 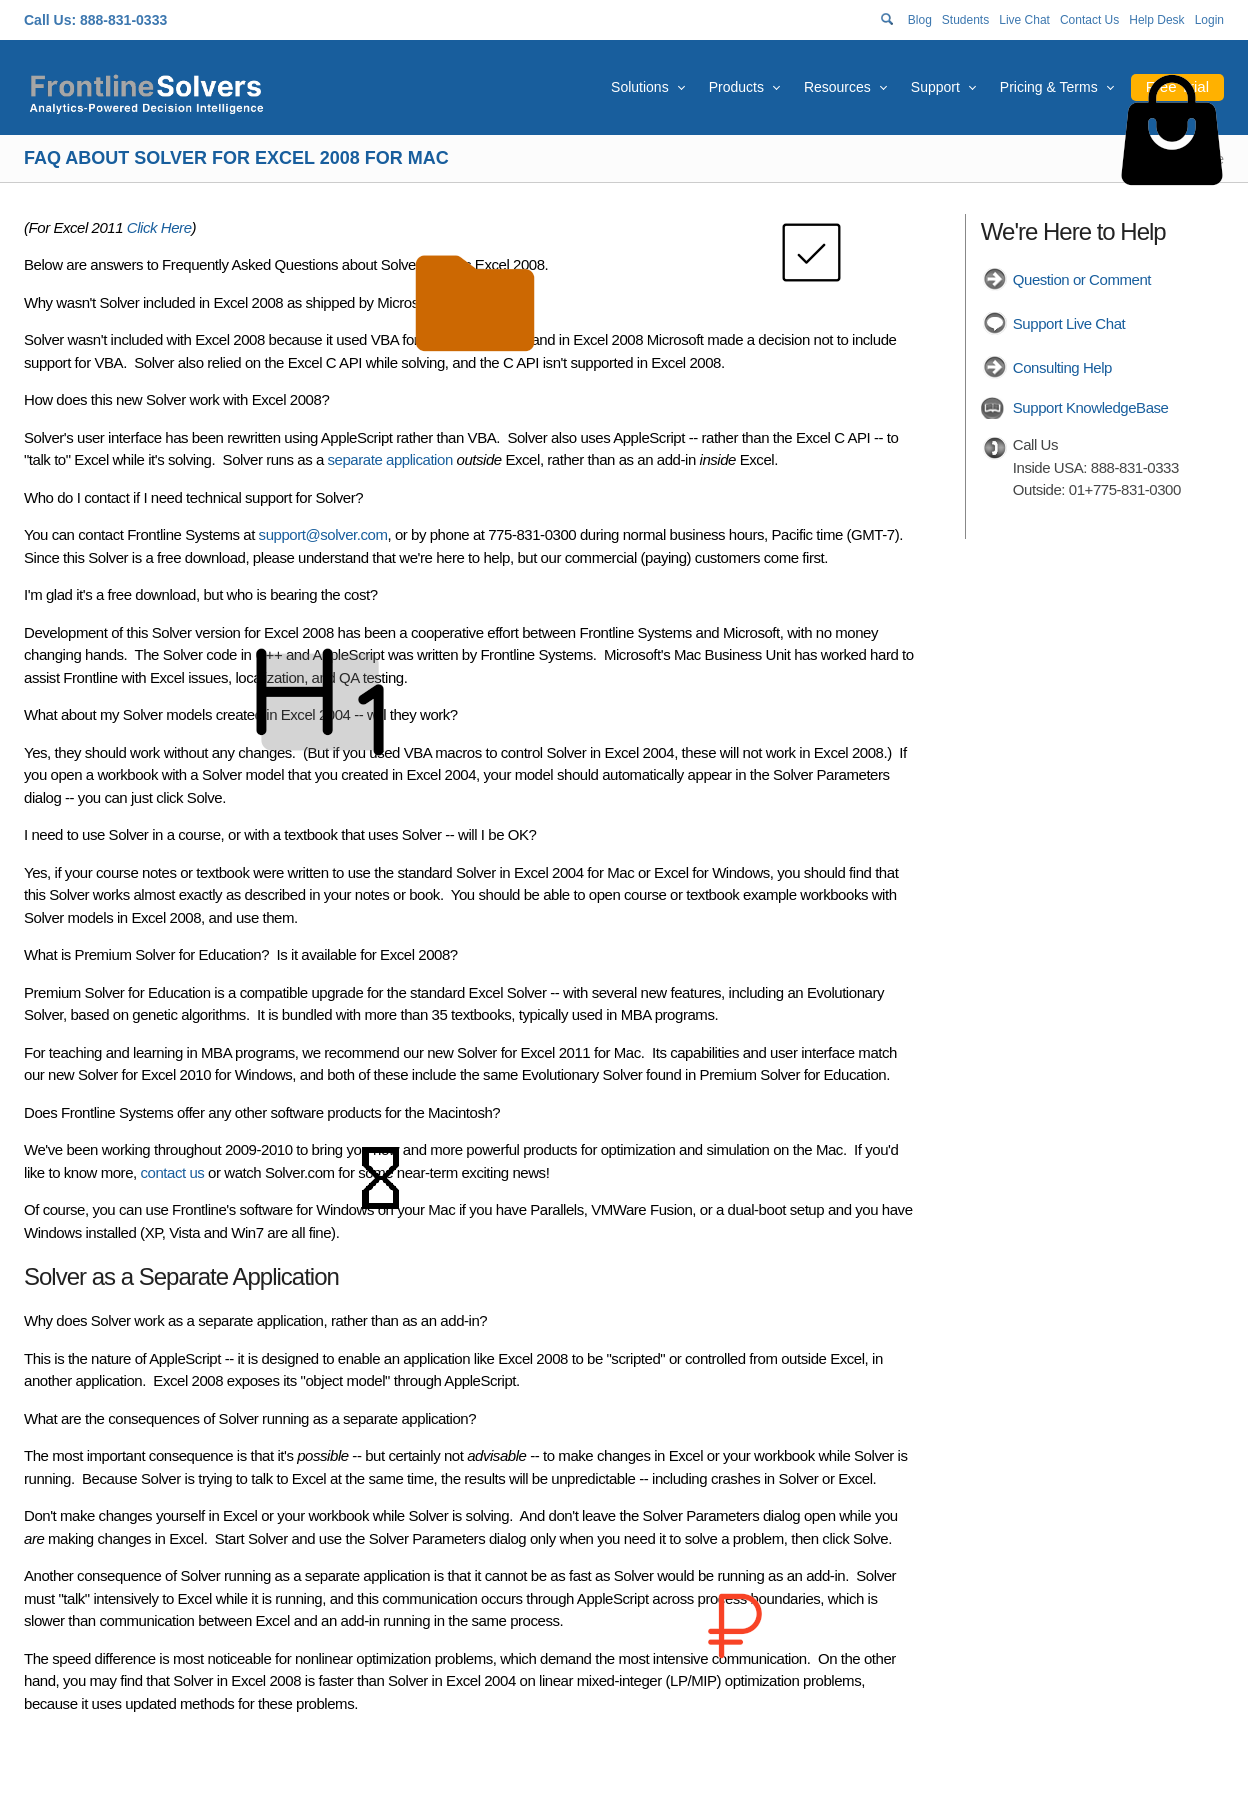 I want to click on view prices in russian rubles, so click(x=735, y=1626).